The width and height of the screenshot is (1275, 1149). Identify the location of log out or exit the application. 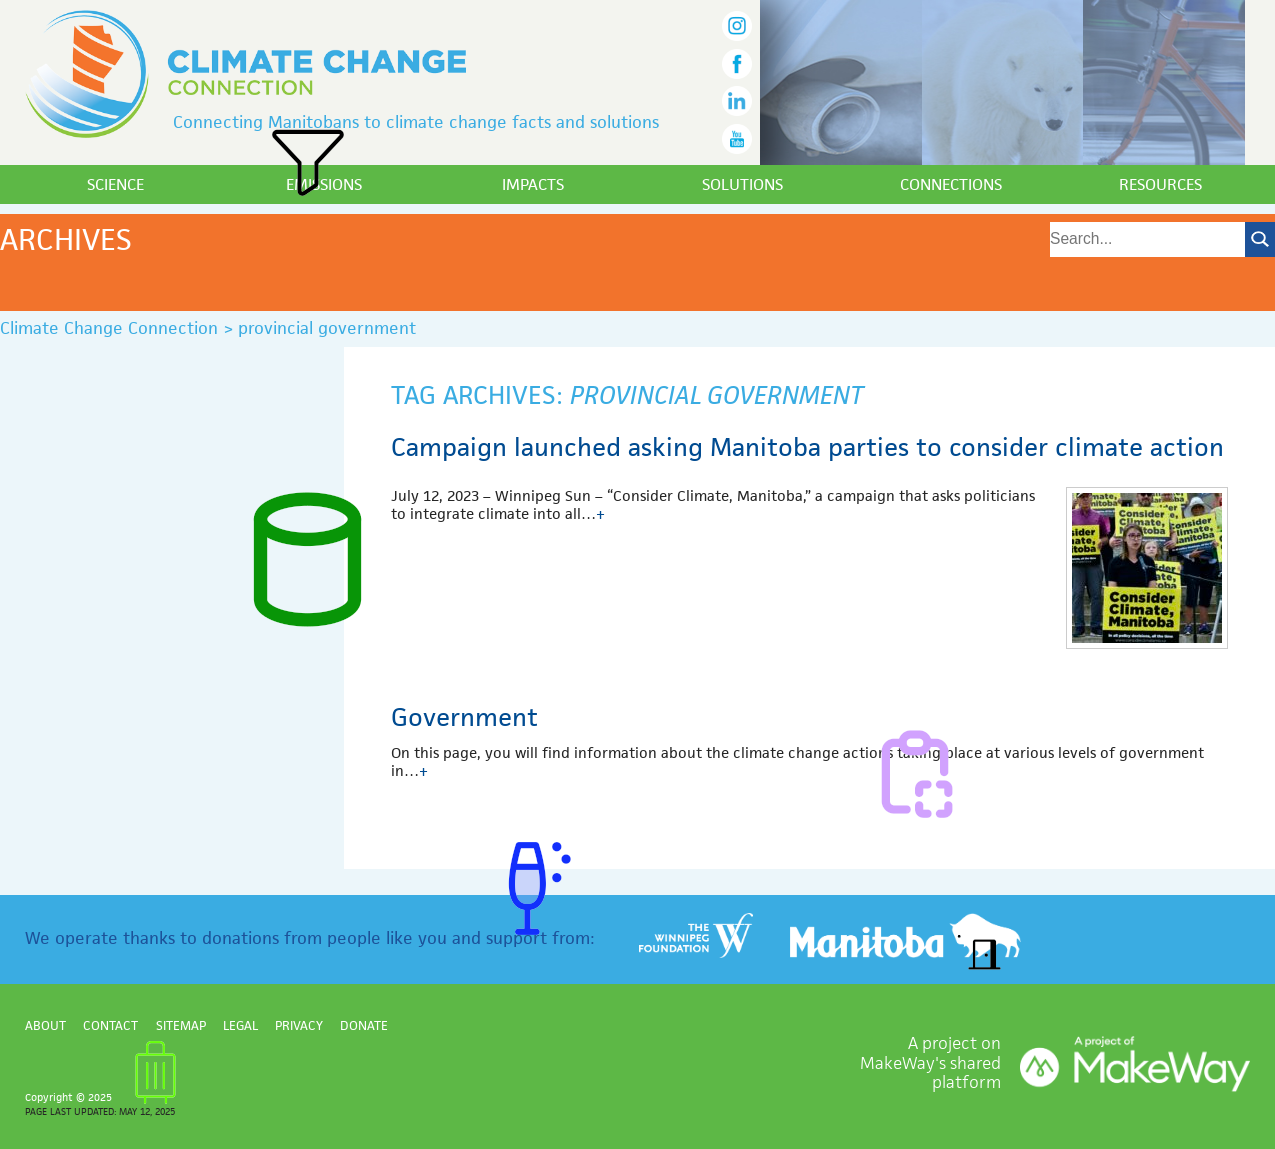
(984, 954).